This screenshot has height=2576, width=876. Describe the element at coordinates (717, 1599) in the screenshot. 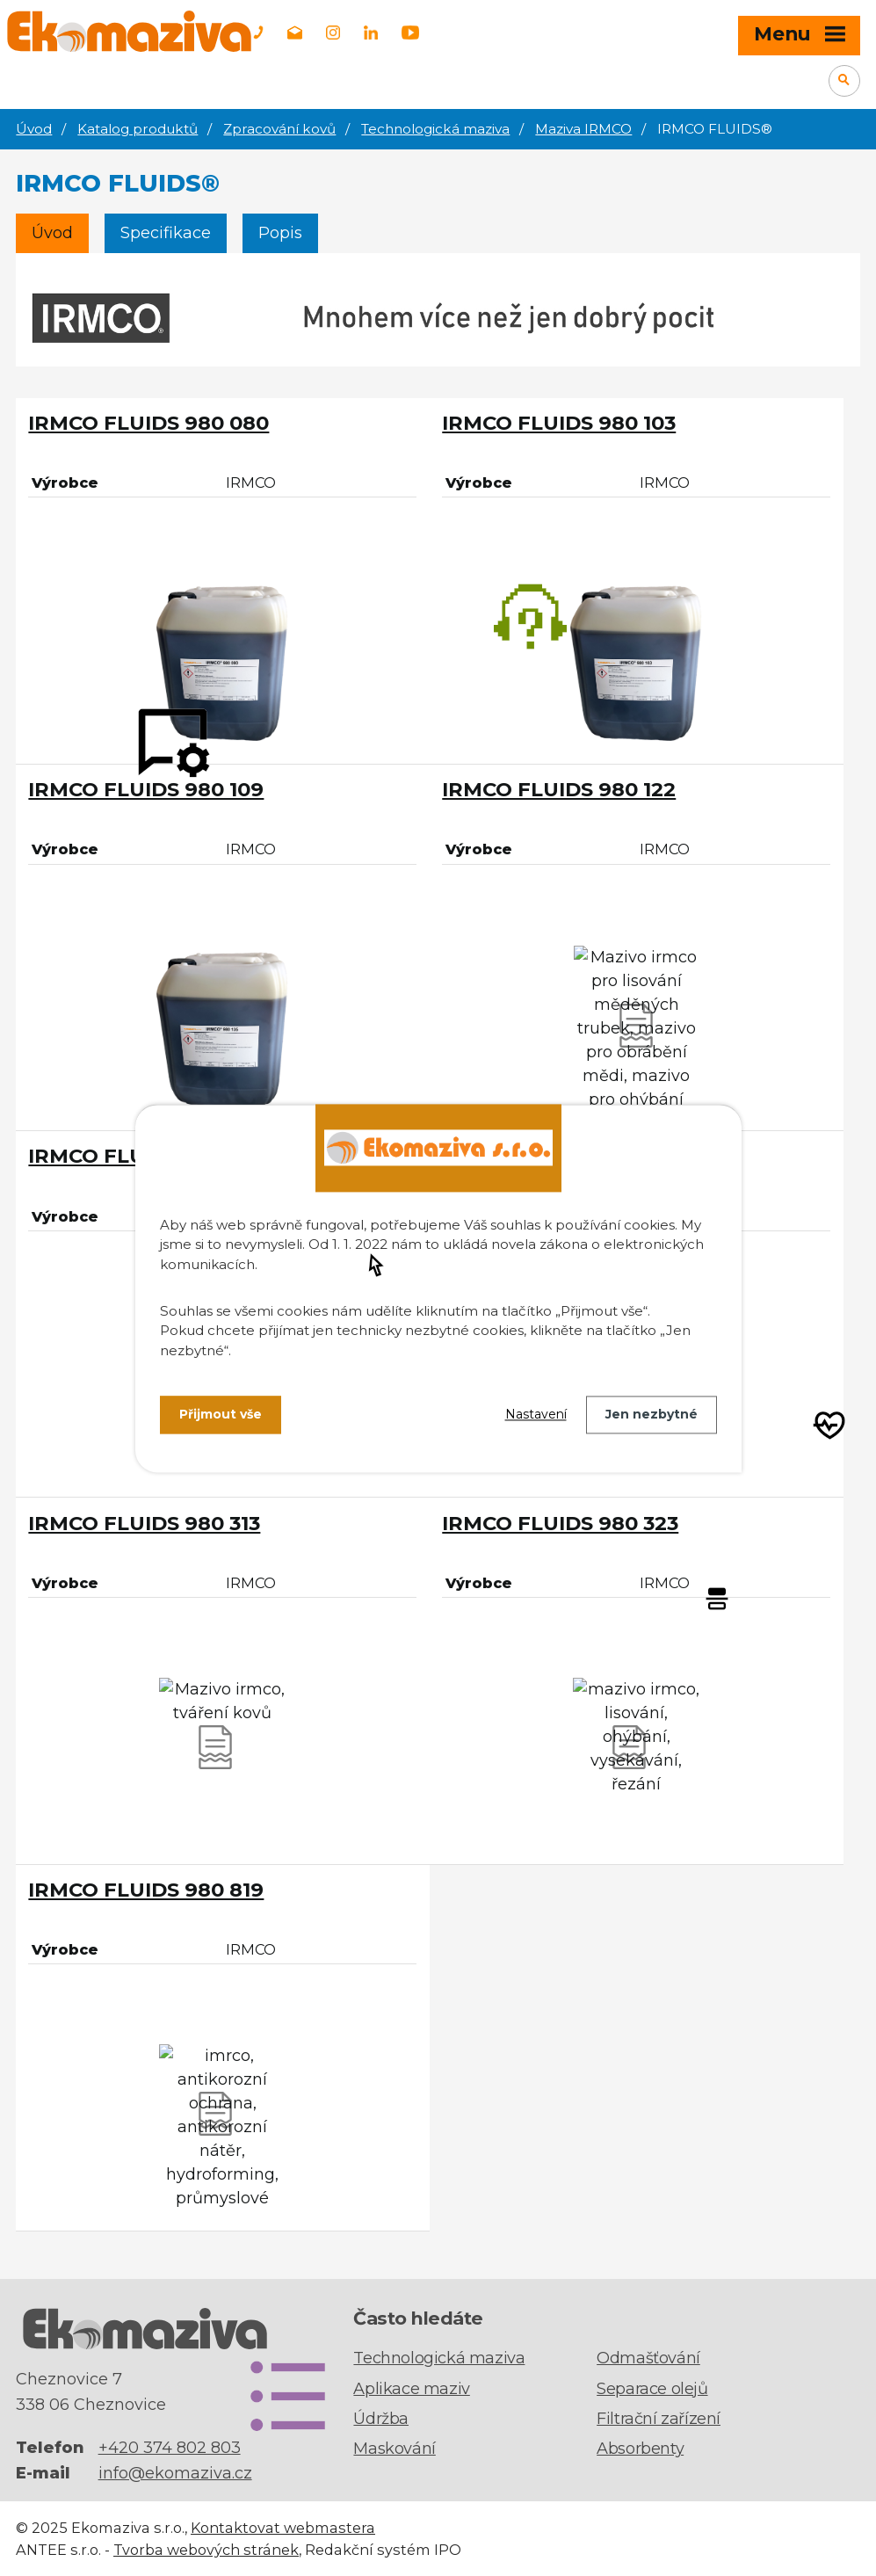

I see `flip content vertically` at that location.